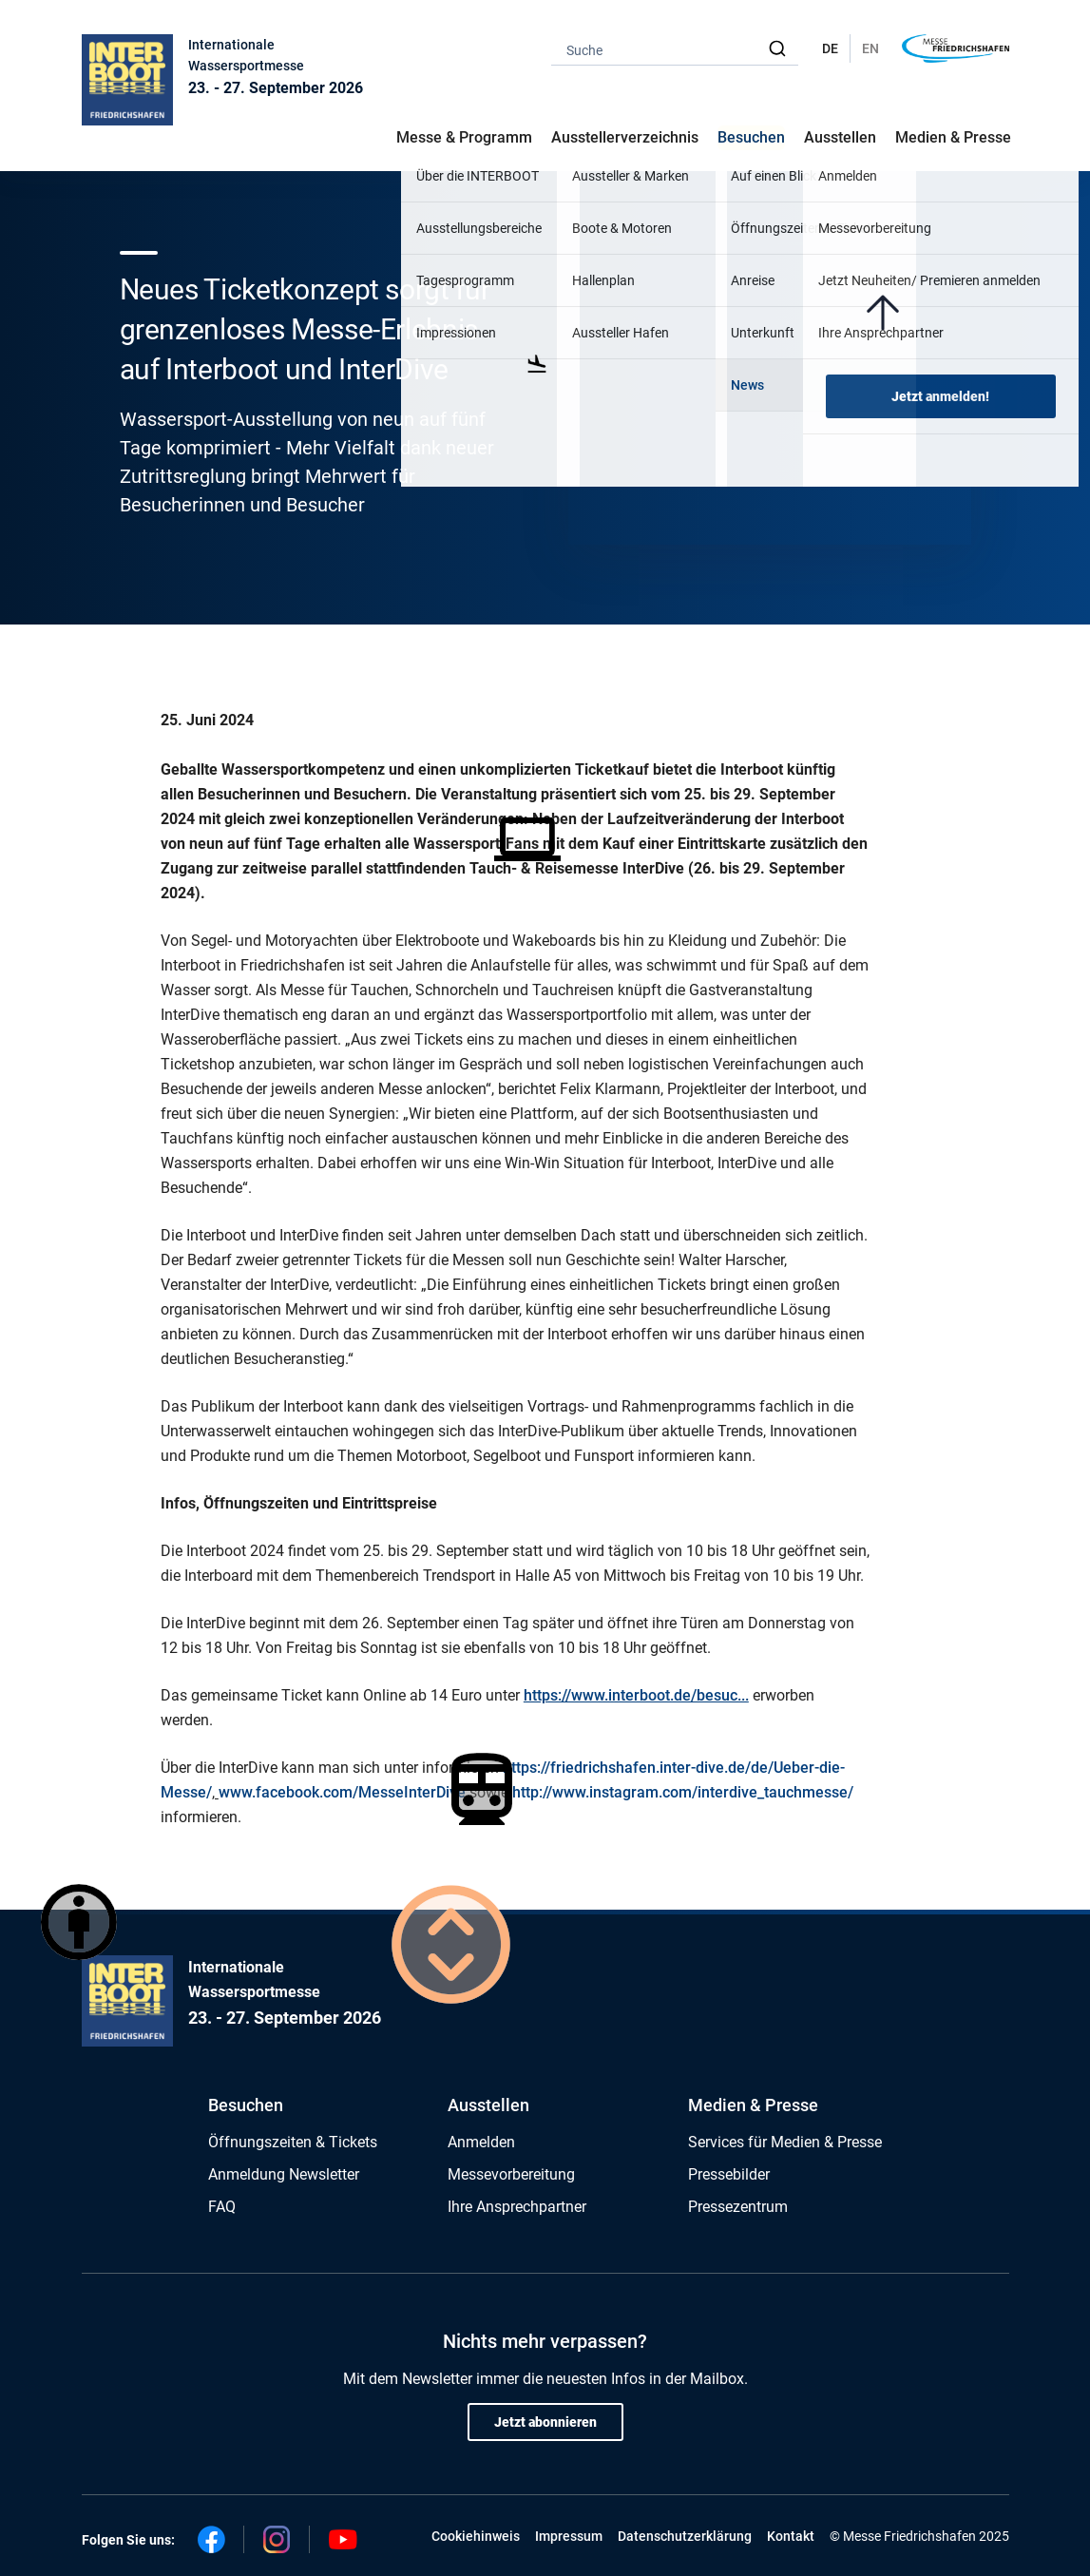 The image size is (1090, 2576). Describe the element at coordinates (527, 839) in the screenshot. I see `access desktop or computer settings` at that location.